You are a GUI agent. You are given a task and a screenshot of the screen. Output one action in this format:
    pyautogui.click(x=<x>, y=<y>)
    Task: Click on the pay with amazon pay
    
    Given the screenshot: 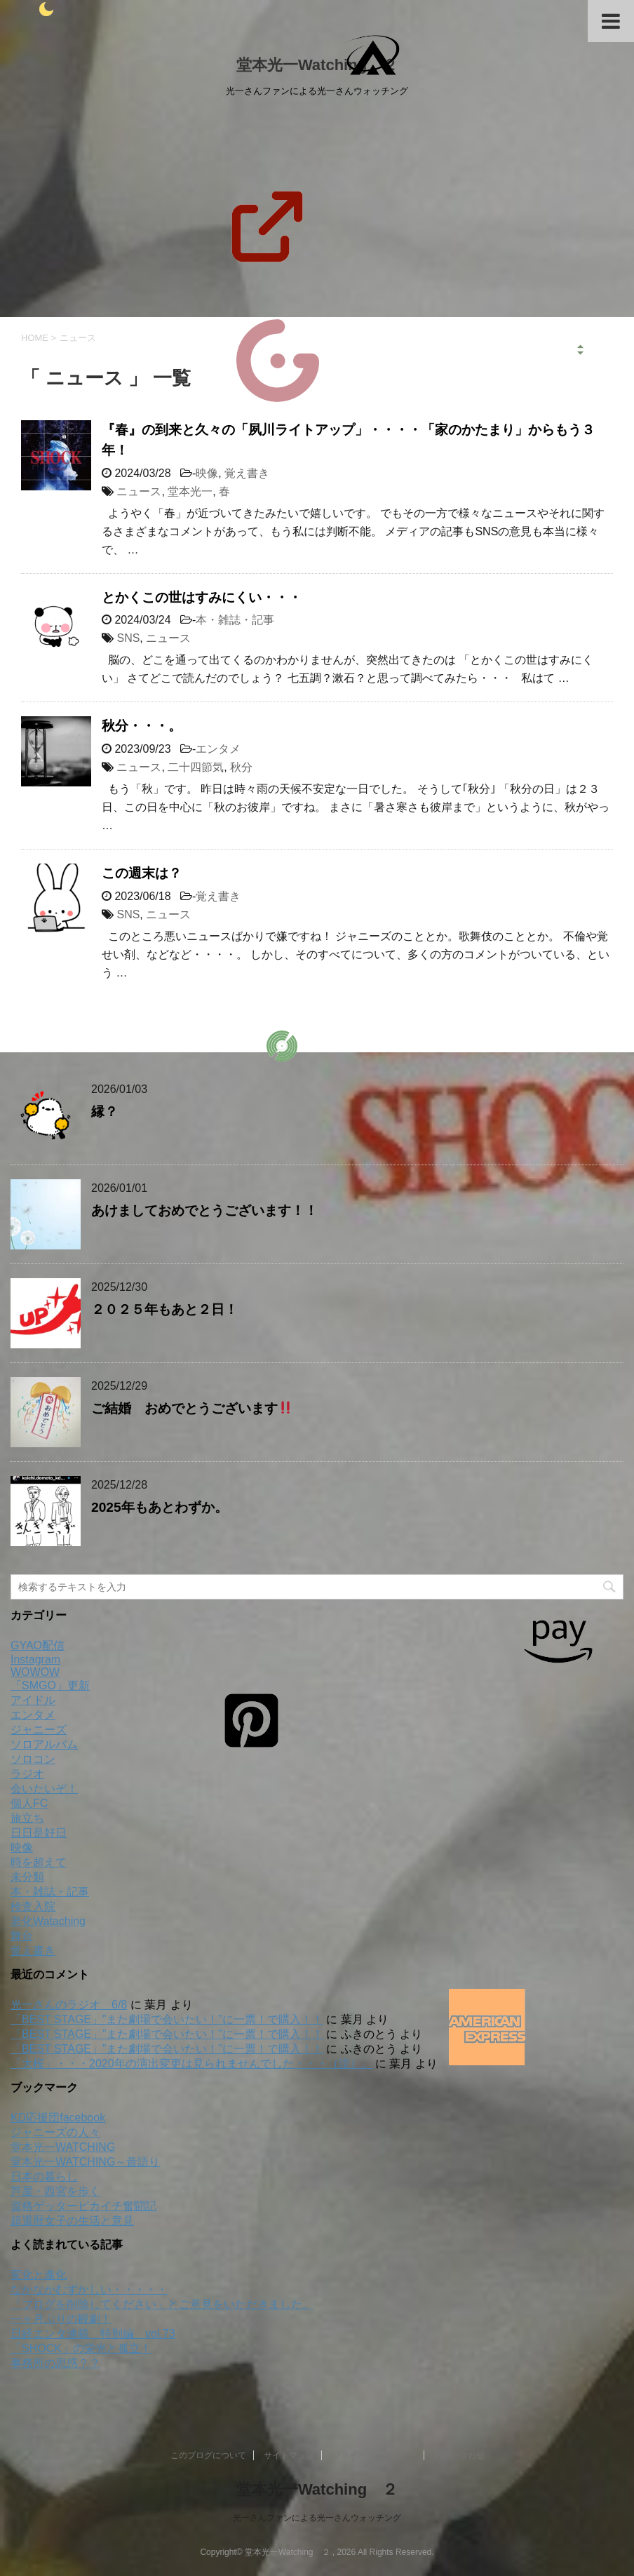 What is the action you would take?
    pyautogui.click(x=558, y=1642)
    